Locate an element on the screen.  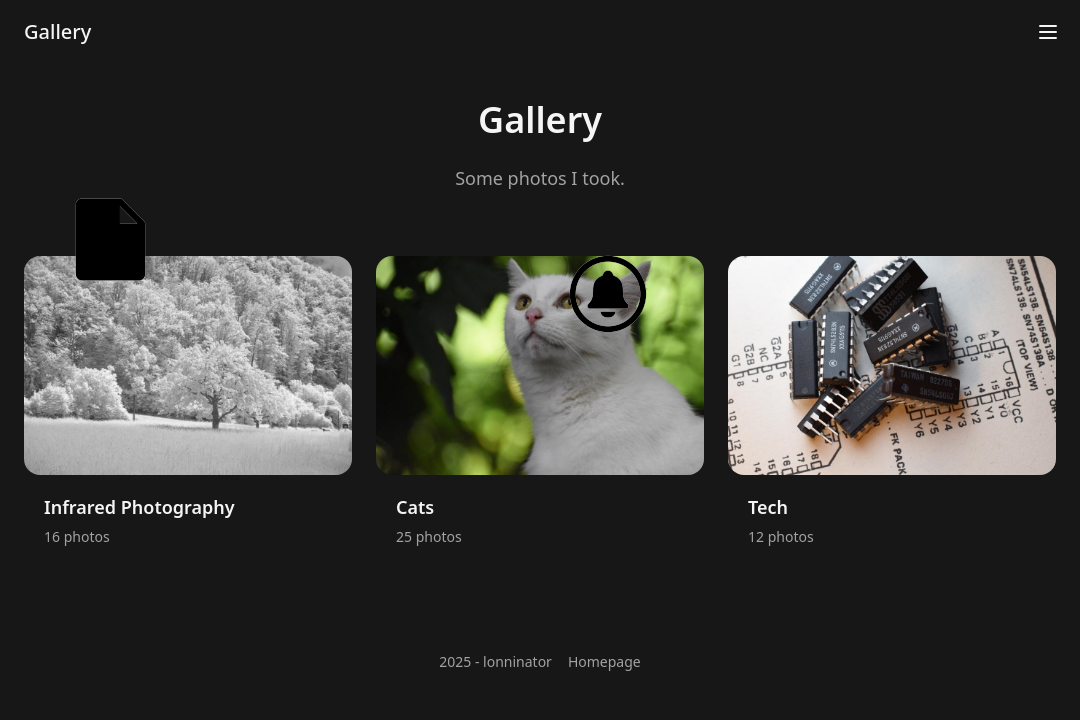
view or open a file is located at coordinates (110, 239).